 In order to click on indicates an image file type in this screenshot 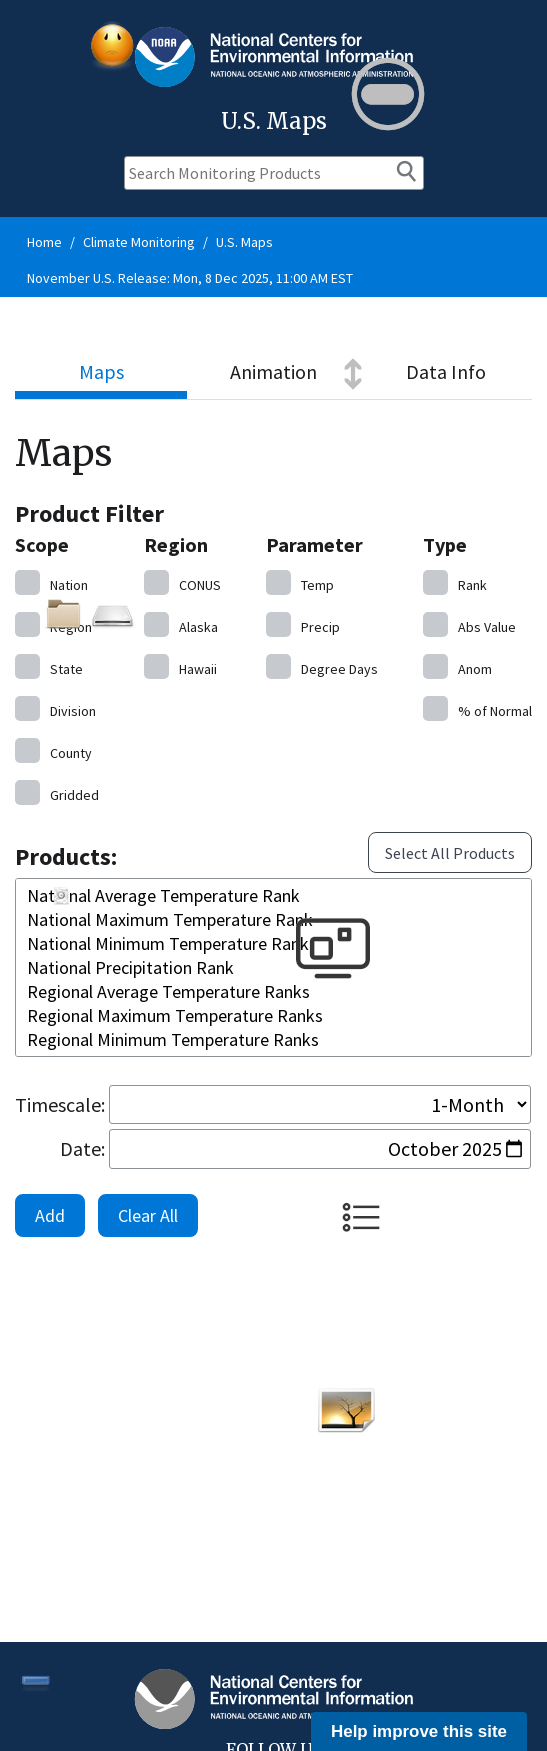, I will do `click(346, 1411)`.